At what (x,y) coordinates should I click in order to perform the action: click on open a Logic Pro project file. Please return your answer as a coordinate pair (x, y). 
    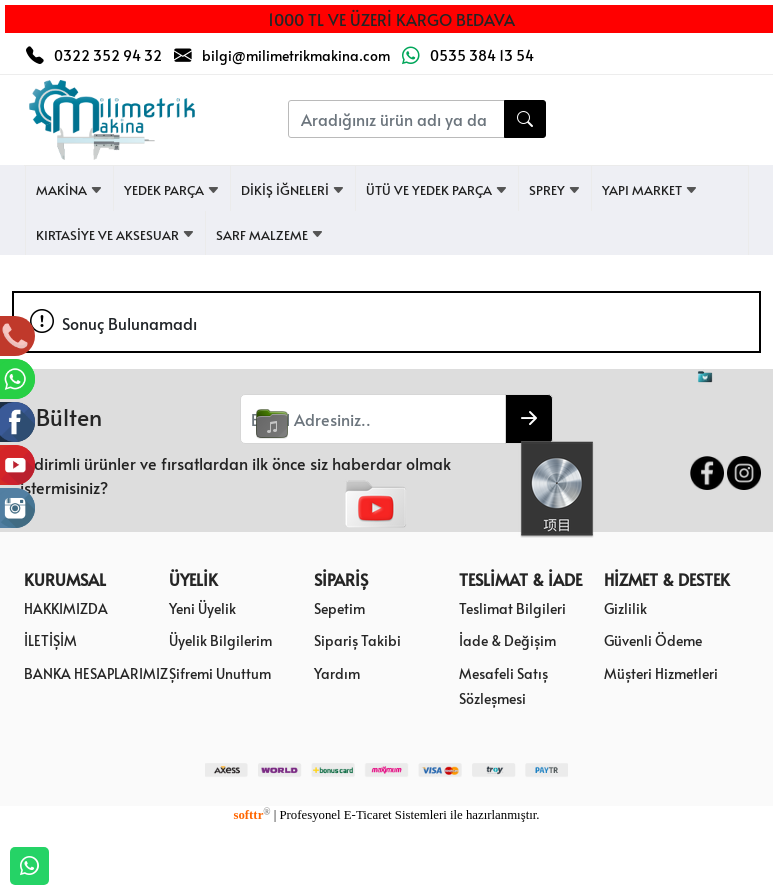
    Looking at the image, I should click on (557, 491).